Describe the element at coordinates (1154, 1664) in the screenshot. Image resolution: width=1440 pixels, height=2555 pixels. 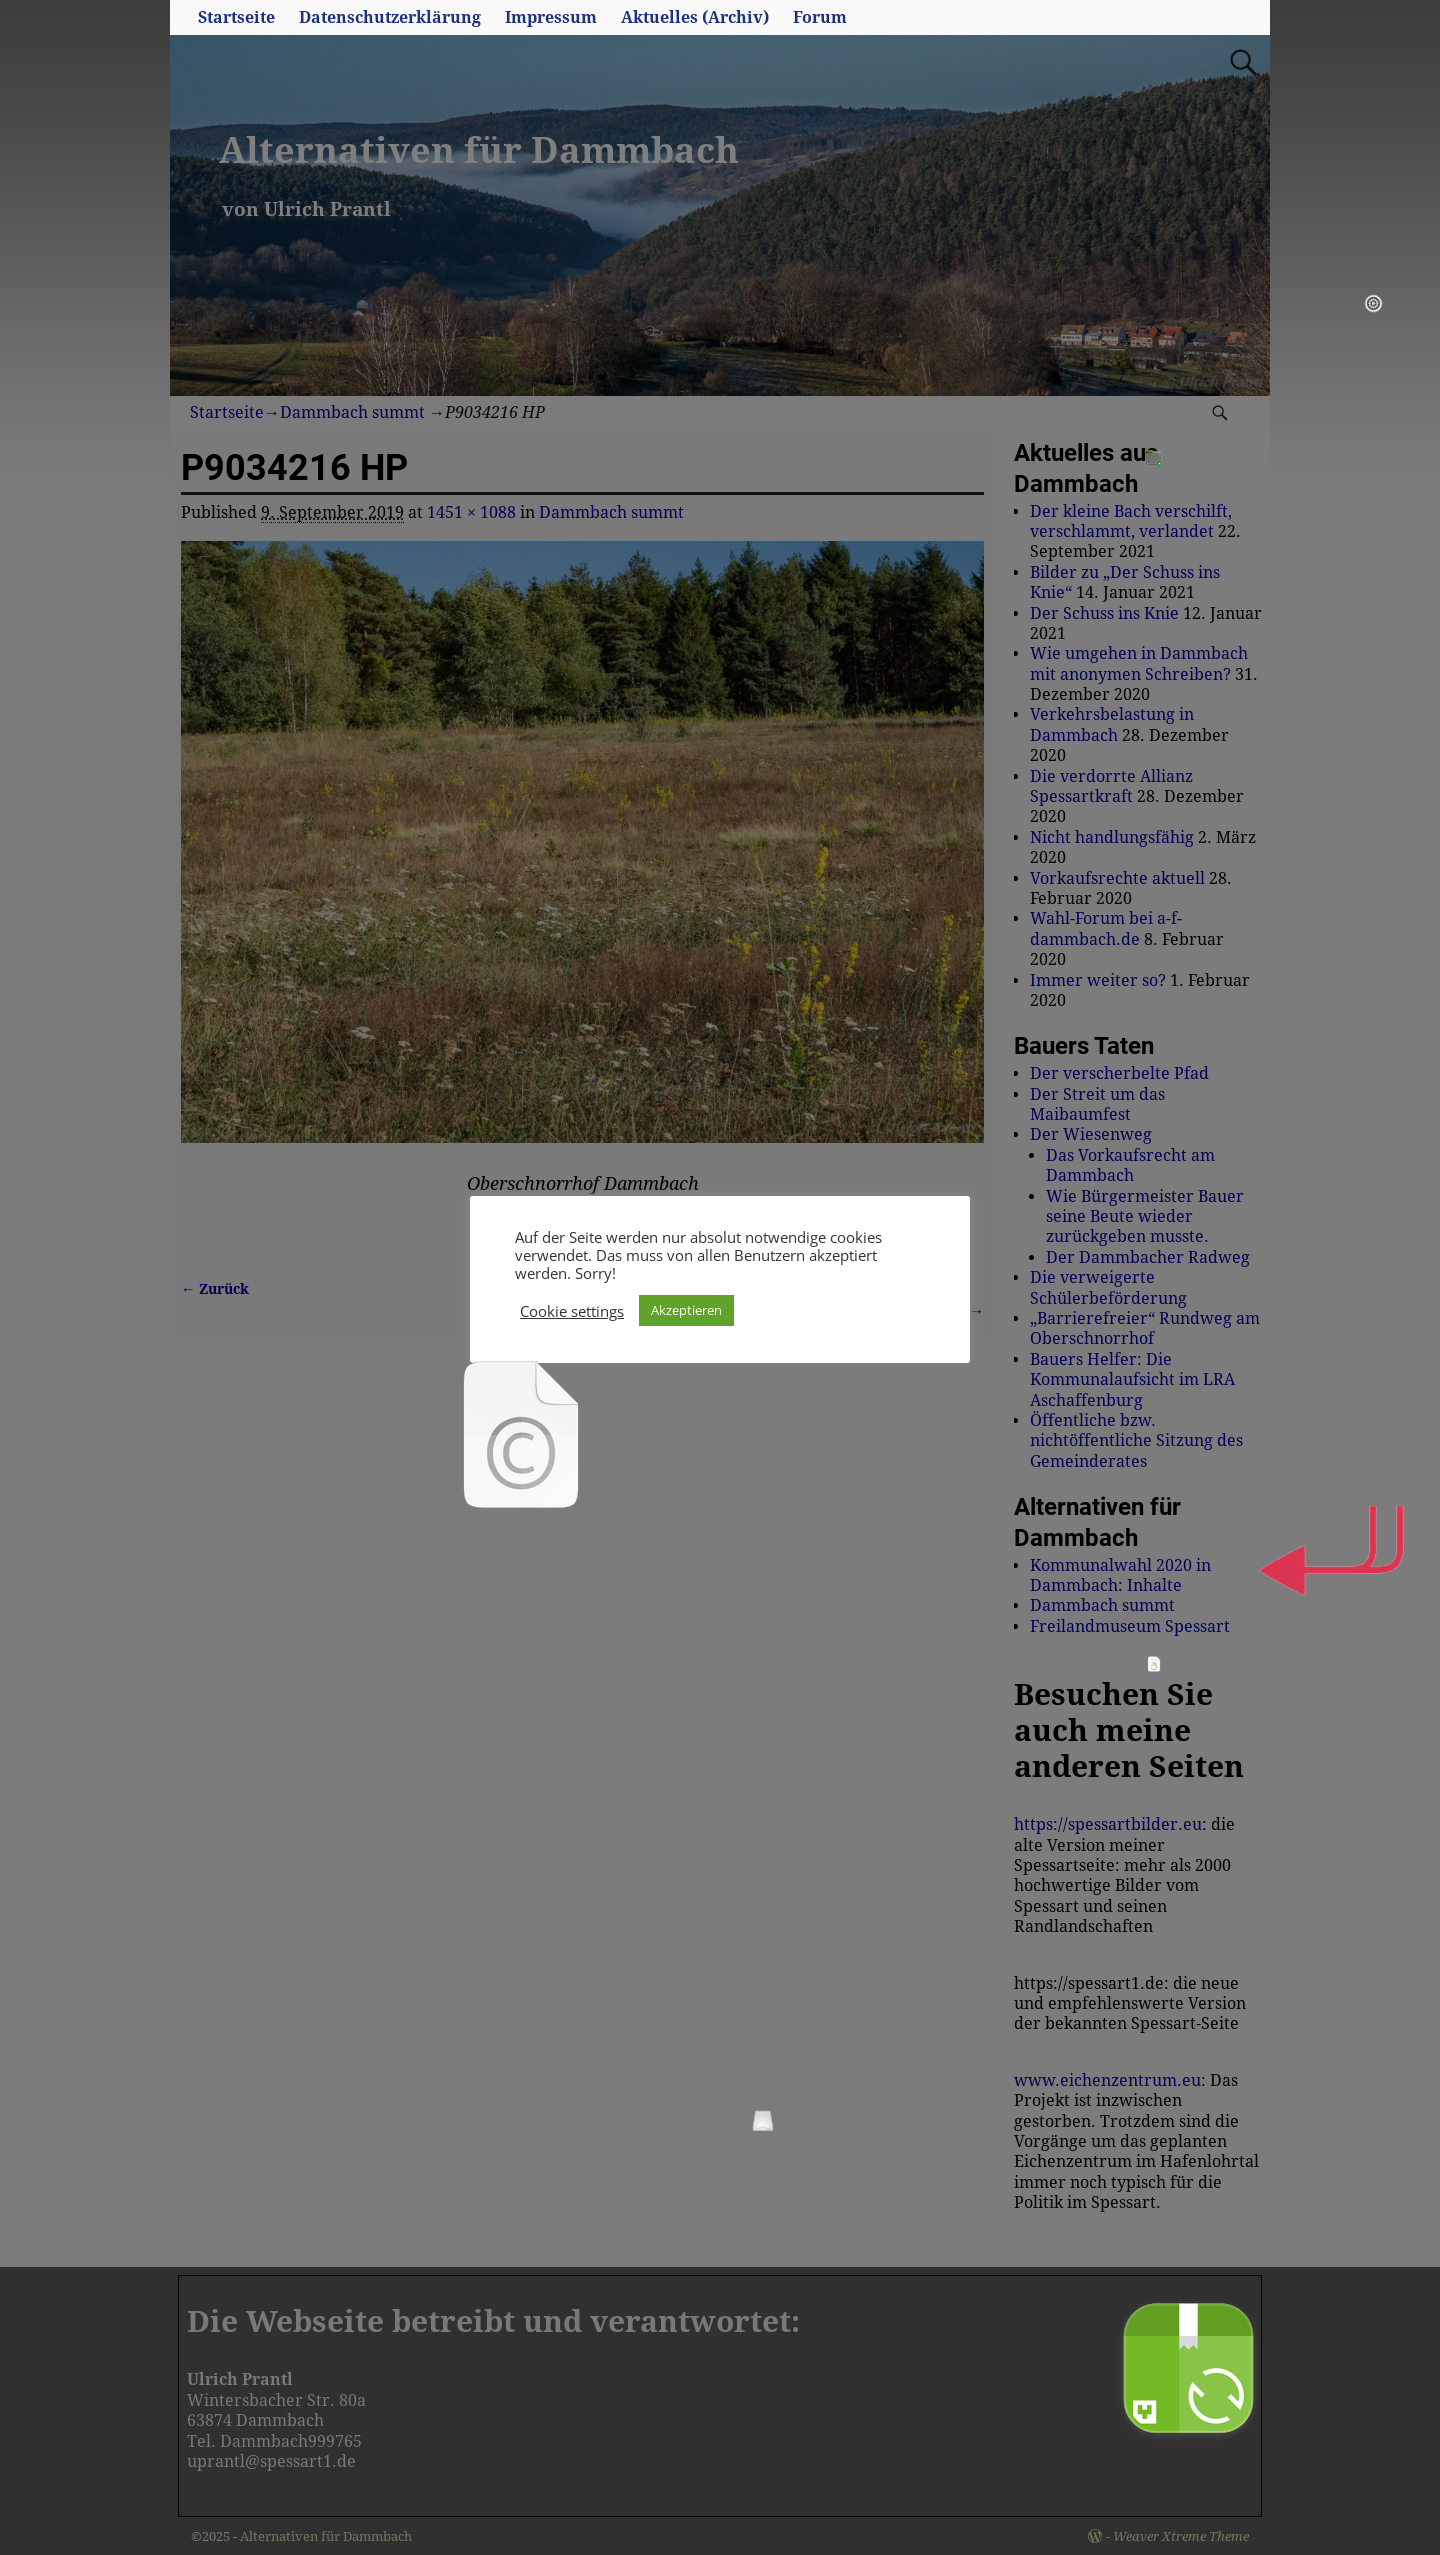
I see `a PGP encryption key file` at that location.